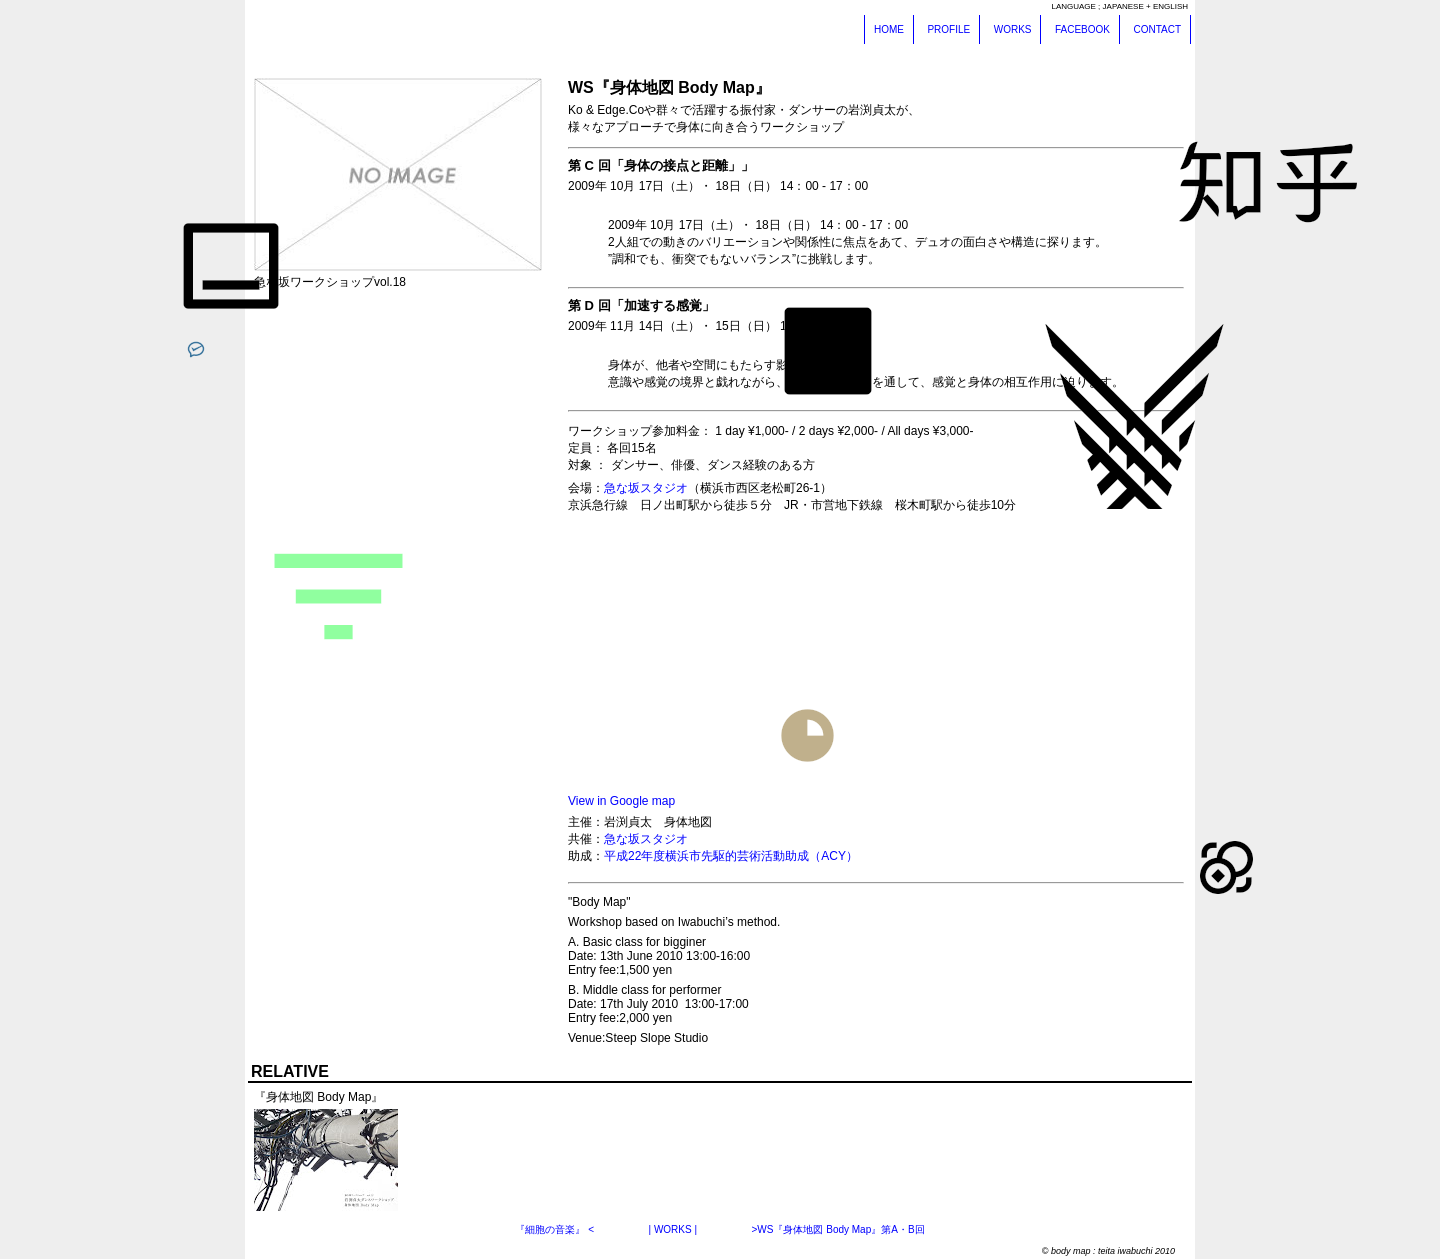 This screenshot has width=1440, height=1259. What do you see at coordinates (196, 349) in the screenshot?
I see `pay with WeChat Pay` at bounding box center [196, 349].